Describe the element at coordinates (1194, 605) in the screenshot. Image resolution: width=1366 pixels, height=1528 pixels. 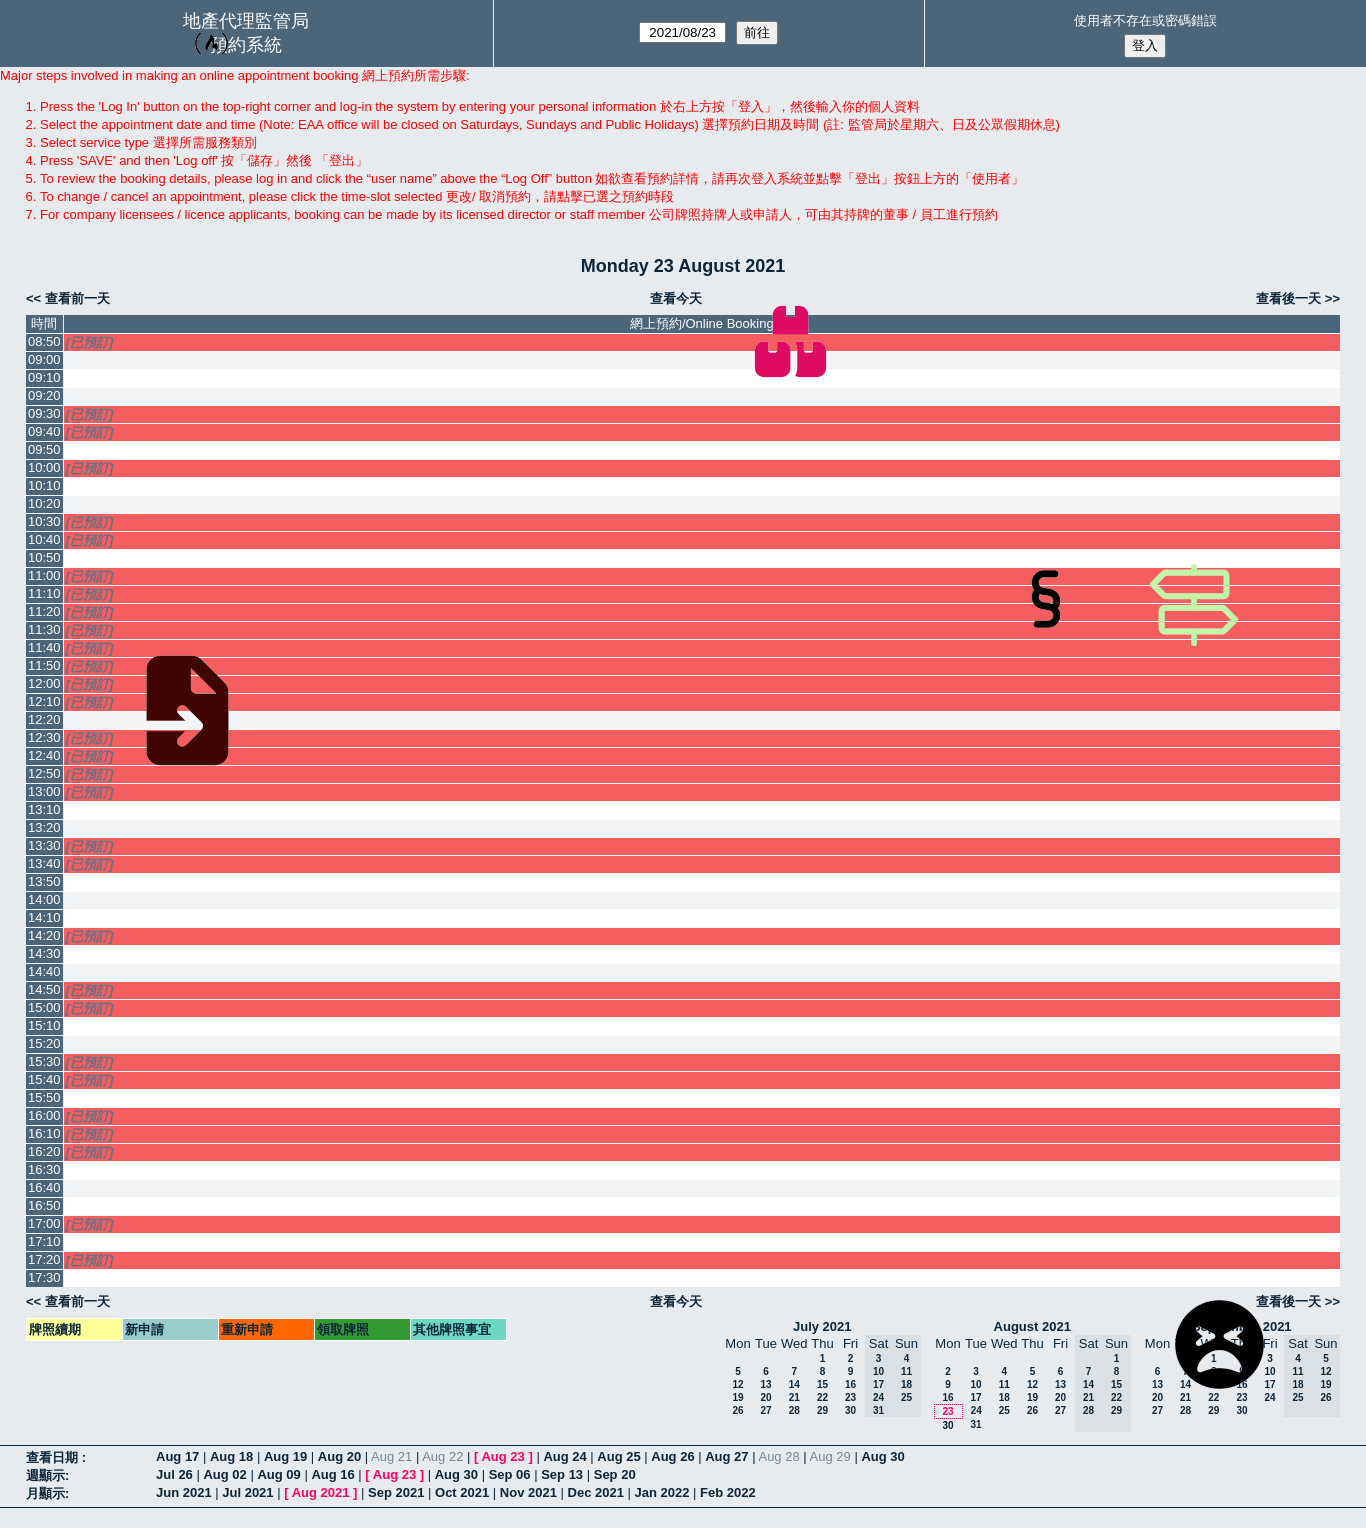
I see `navigate to directions or wayfinding options` at that location.